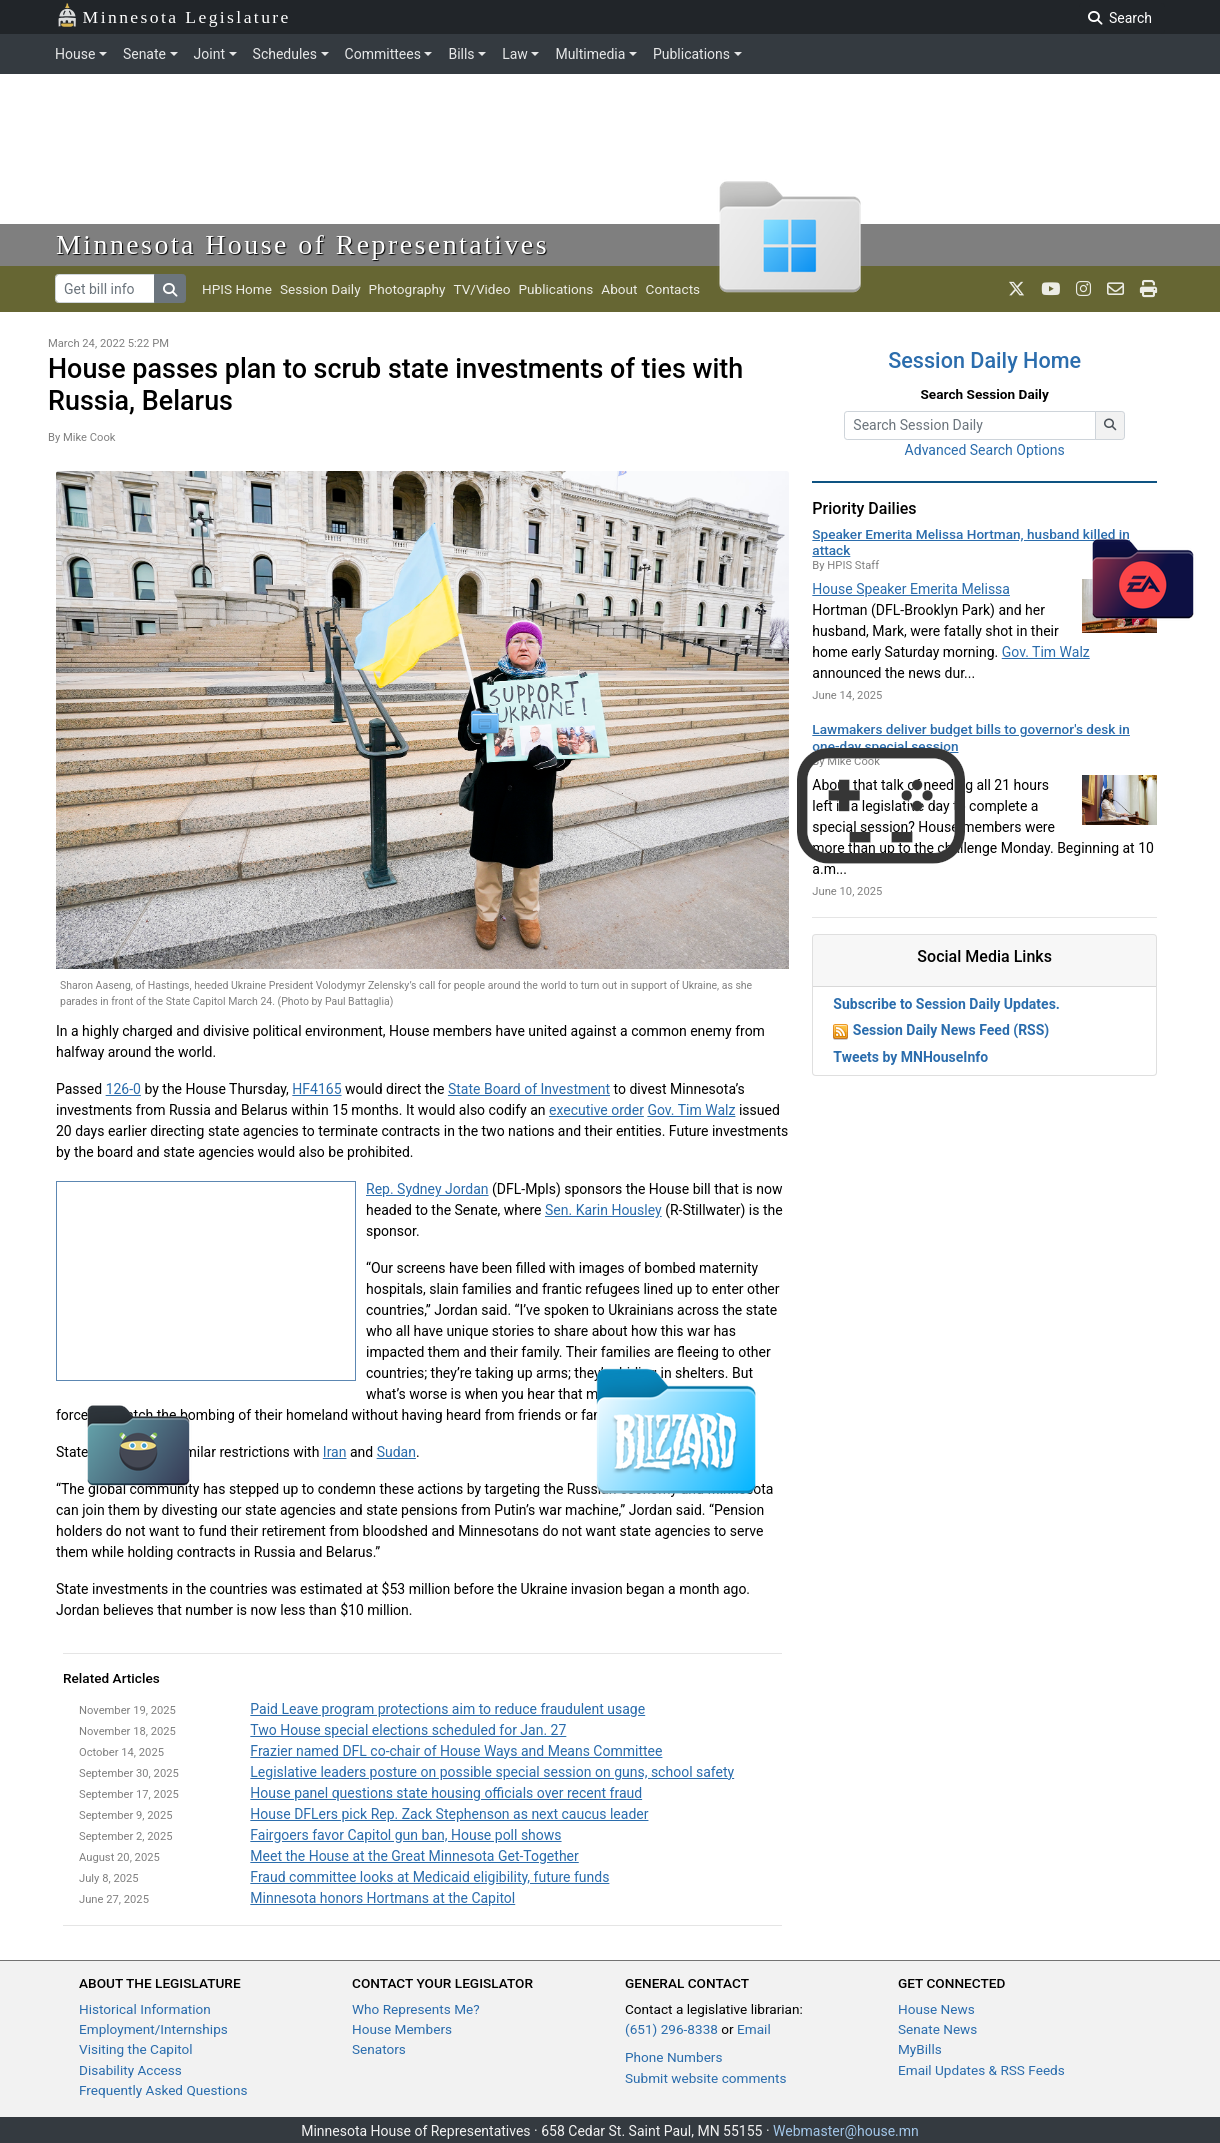 Image resolution: width=1220 pixels, height=2143 pixels. What do you see at coordinates (881, 811) in the screenshot?
I see `connect a game controller` at bounding box center [881, 811].